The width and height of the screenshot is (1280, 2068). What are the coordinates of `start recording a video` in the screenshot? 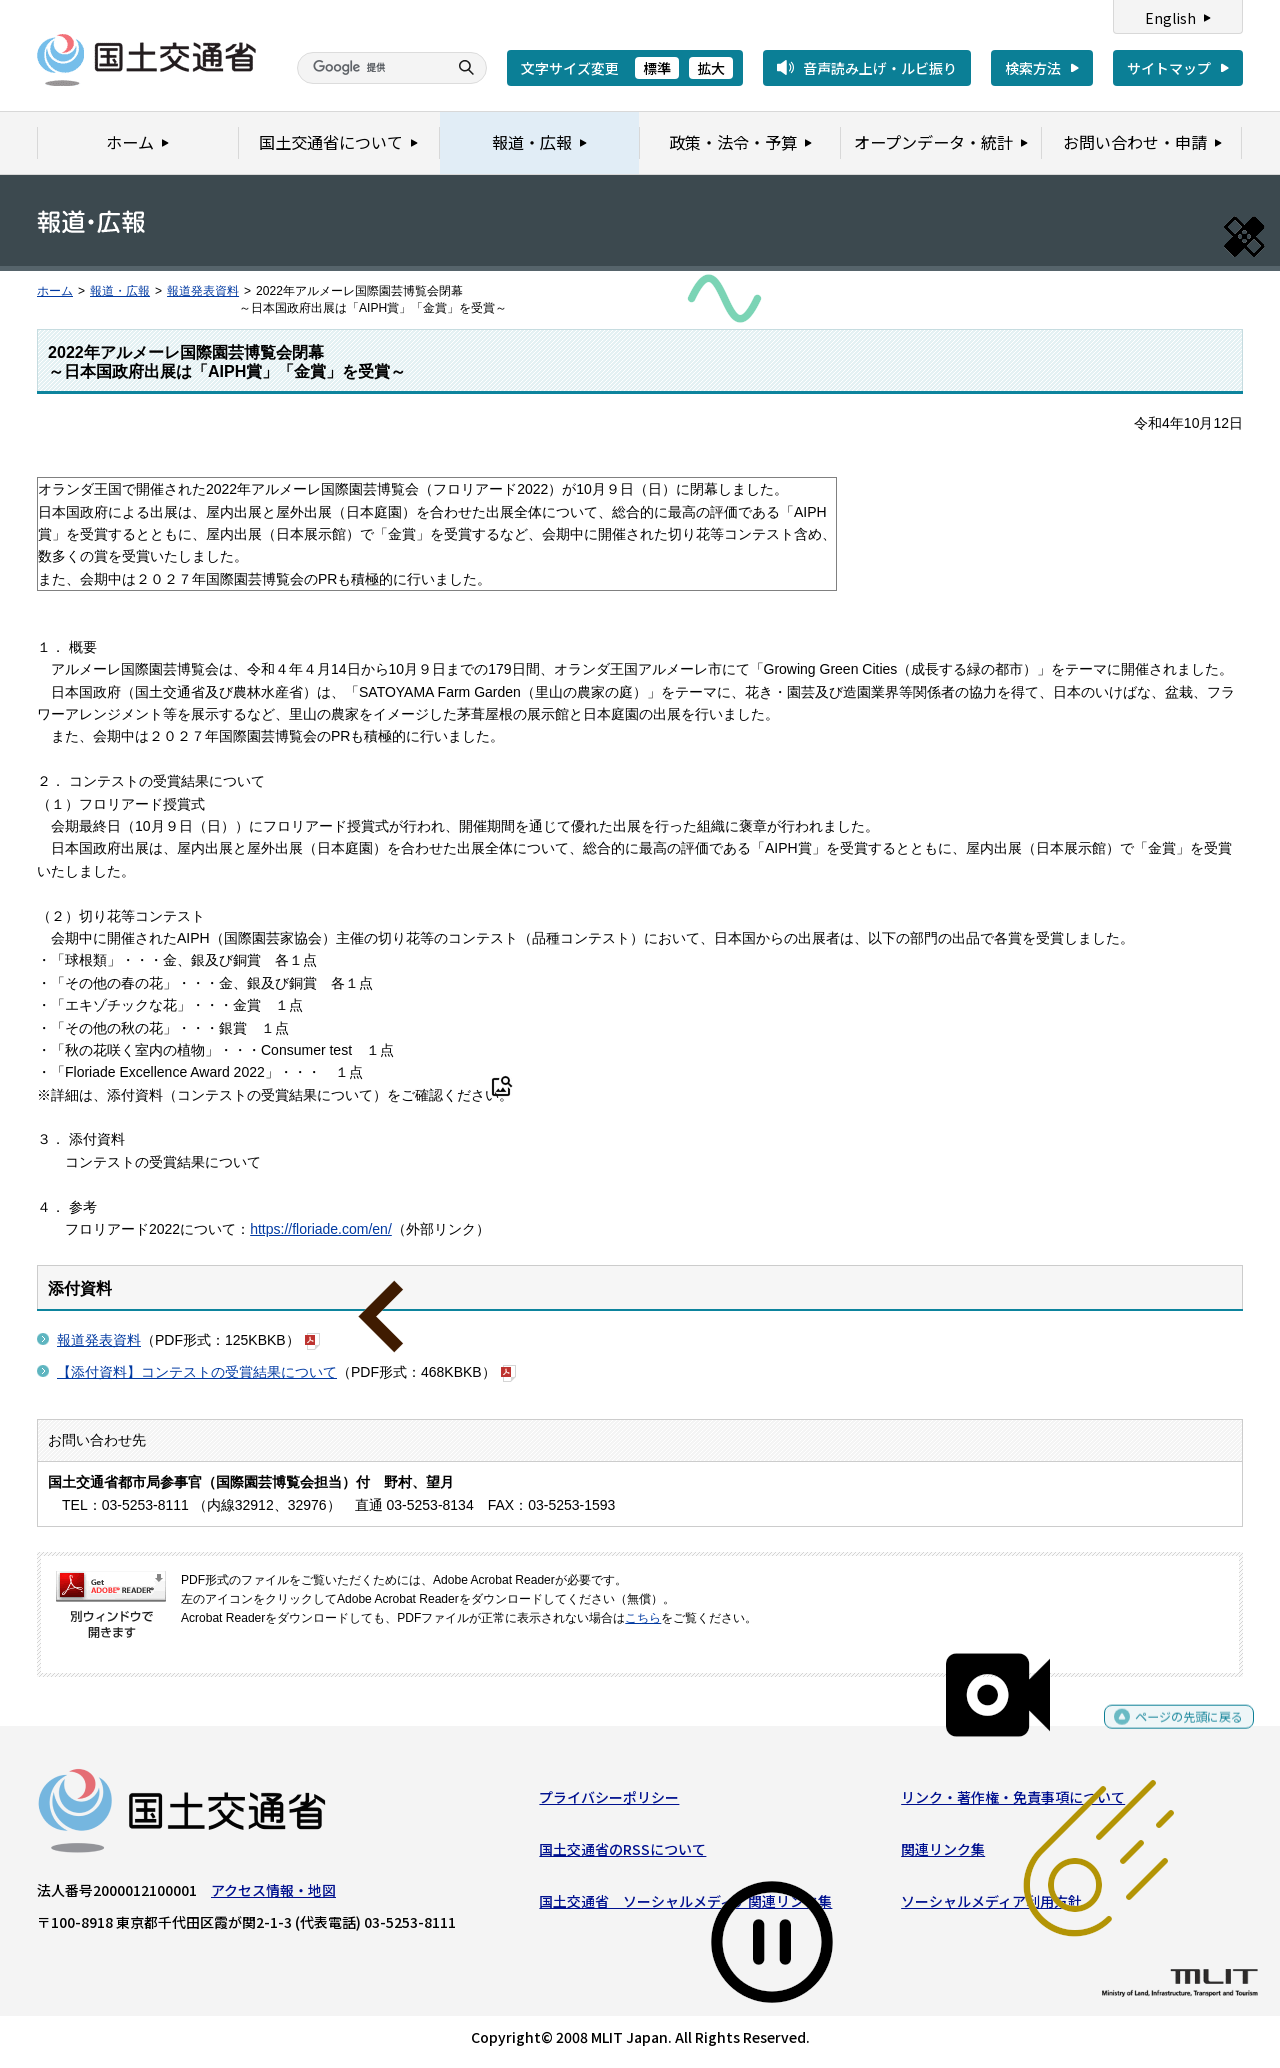 It's located at (998, 1695).